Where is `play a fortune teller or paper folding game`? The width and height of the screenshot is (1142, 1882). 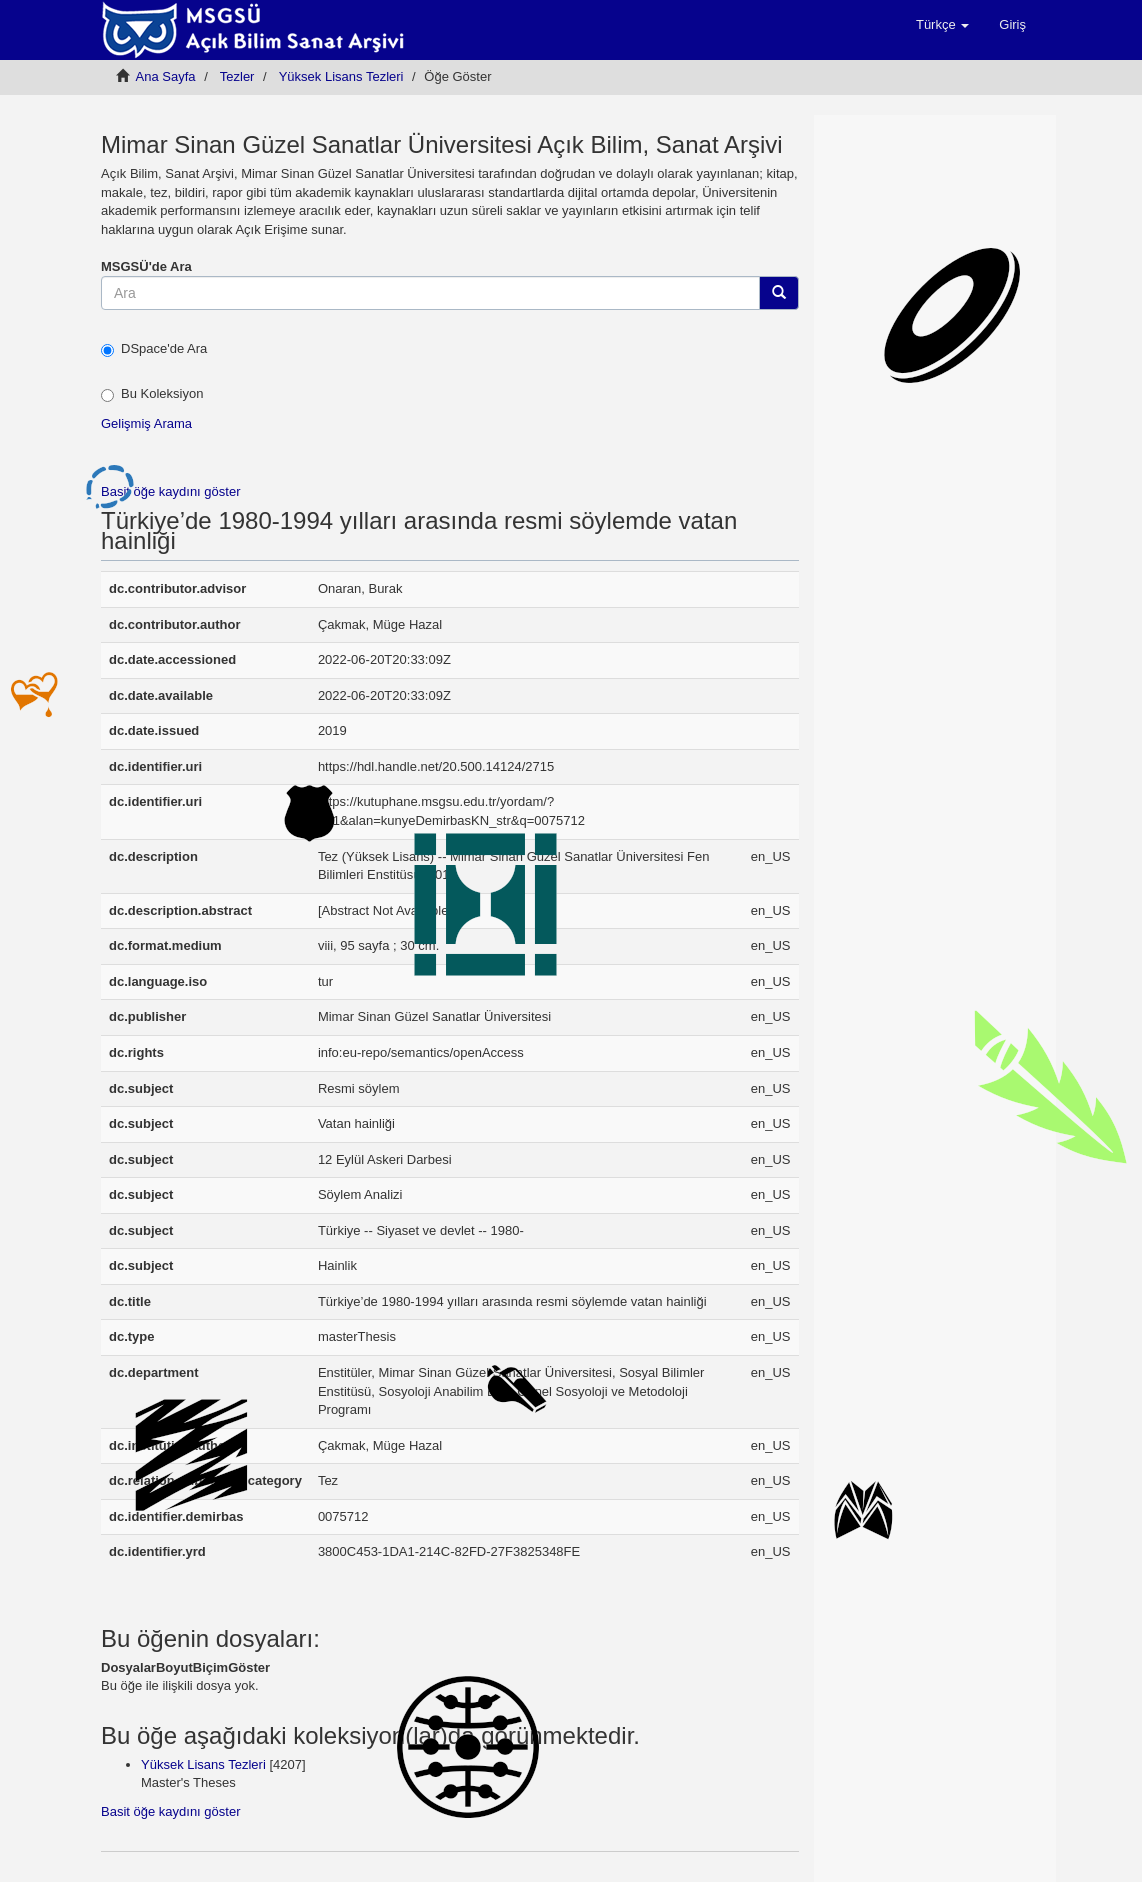
play a fortune teller or paper folding game is located at coordinates (863, 1510).